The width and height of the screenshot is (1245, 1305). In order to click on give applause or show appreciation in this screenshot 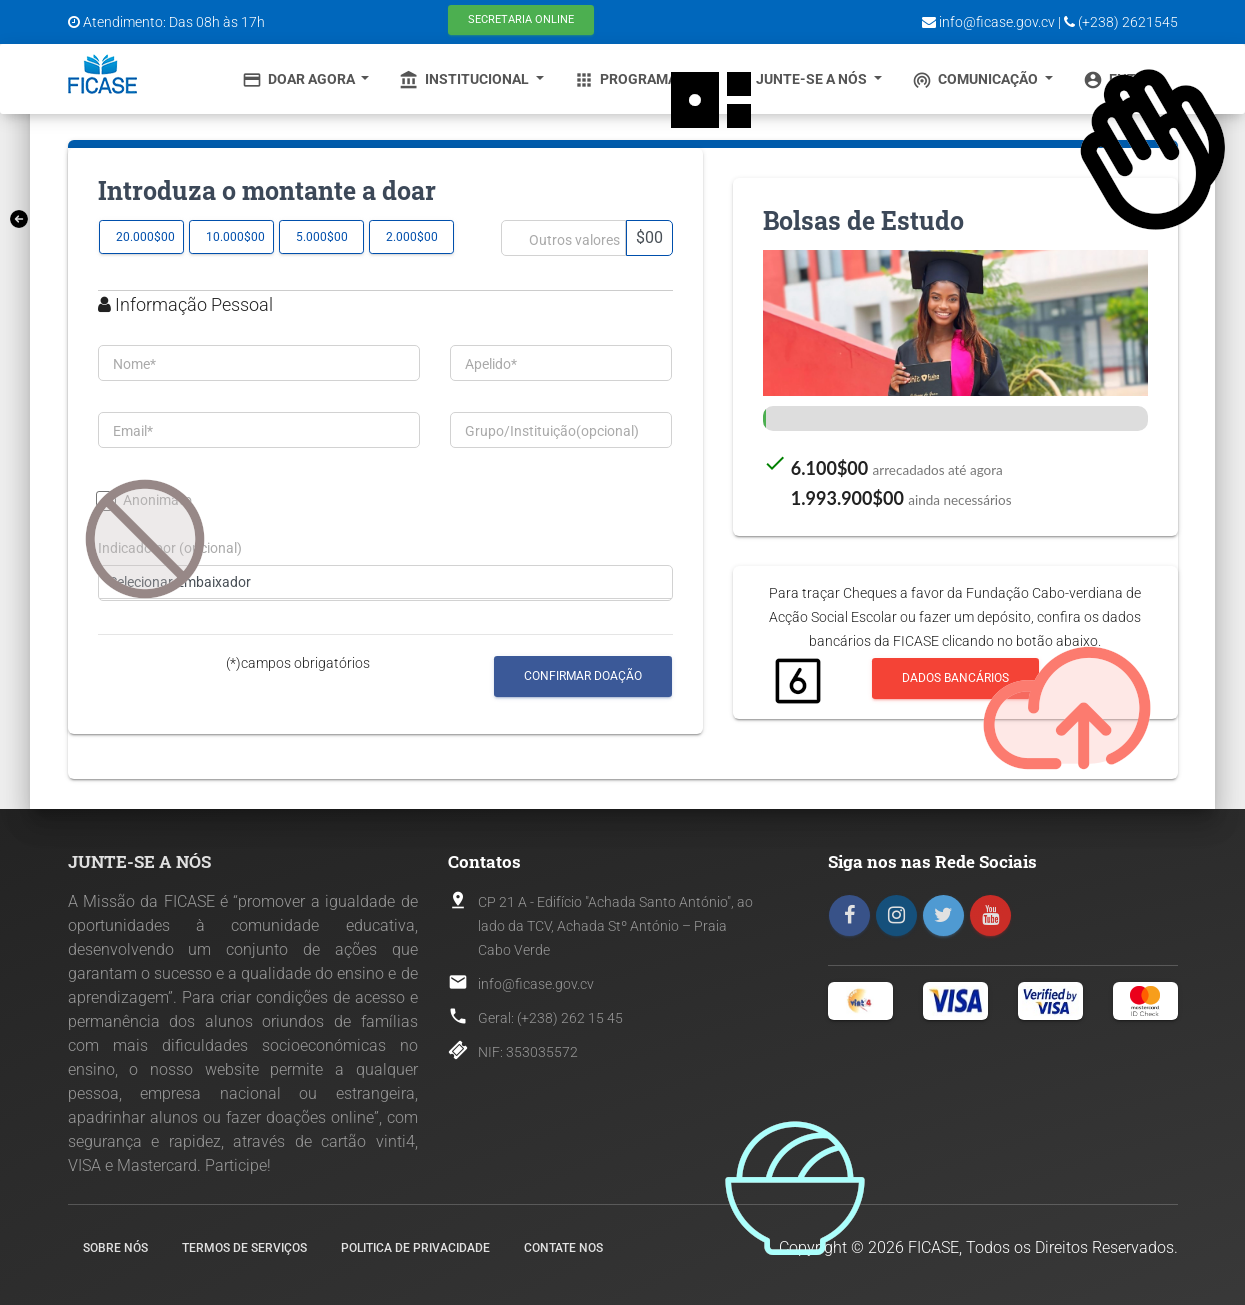, I will do `click(1155, 149)`.